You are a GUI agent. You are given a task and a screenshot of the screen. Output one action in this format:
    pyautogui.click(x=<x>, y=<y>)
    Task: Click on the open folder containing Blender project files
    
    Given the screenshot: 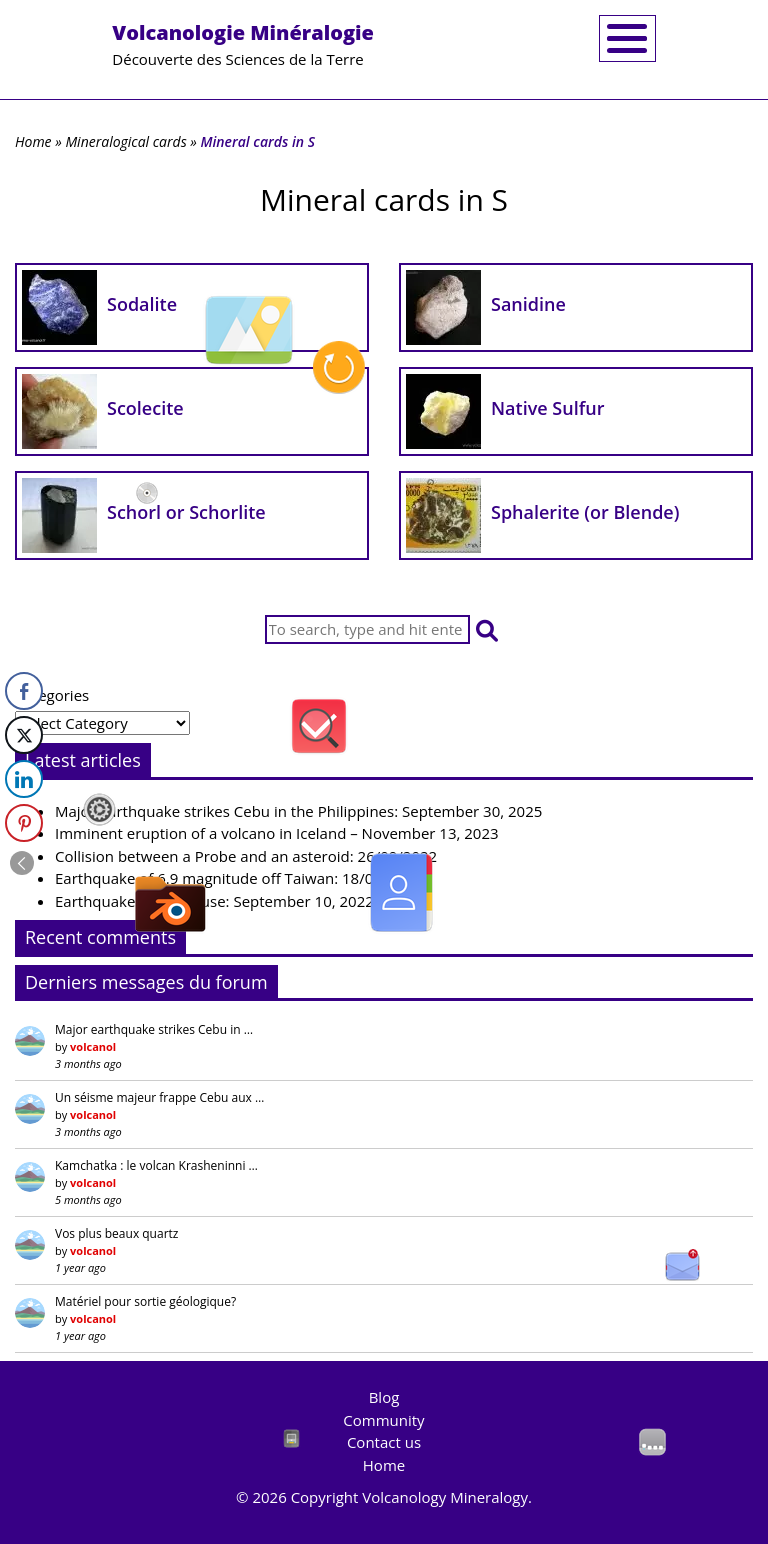 What is the action you would take?
    pyautogui.click(x=170, y=906)
    